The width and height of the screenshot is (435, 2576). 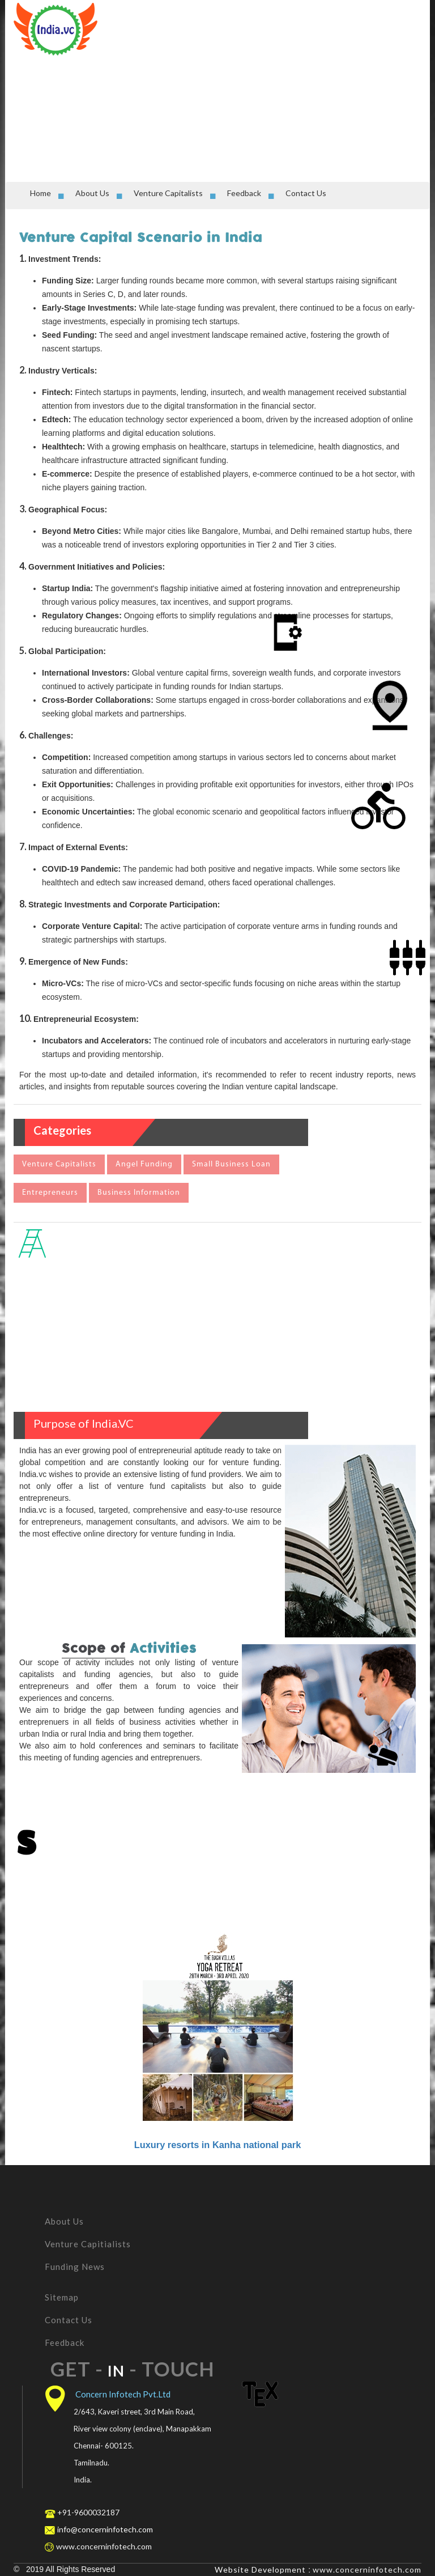 What do you see at coordinates (390, 705) in the screenshot?
I see `drop a pin on the map` at bounding box center [390, 705].